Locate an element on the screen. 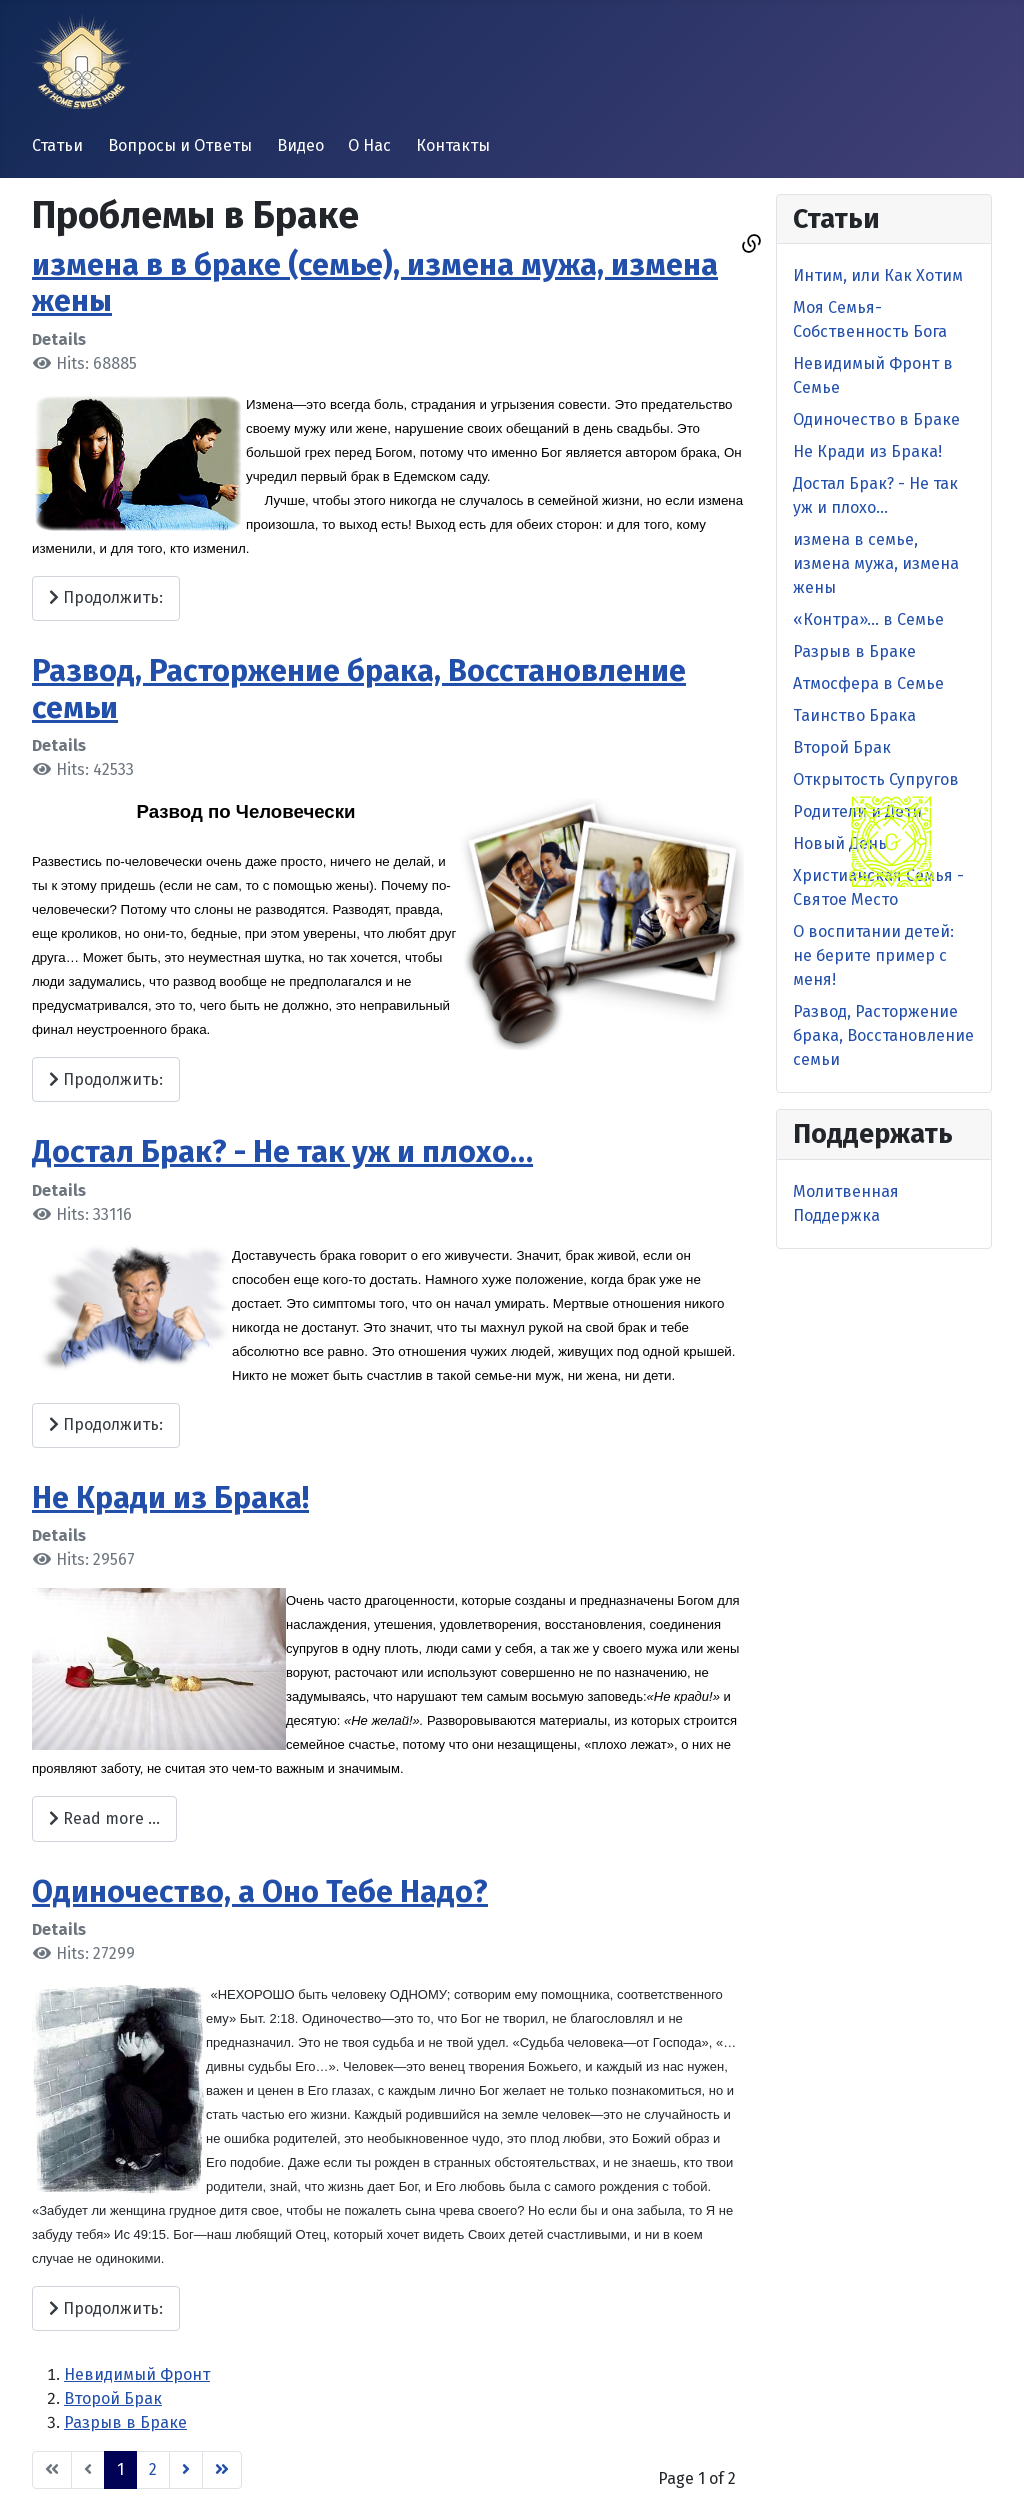 The height and width of the screenshot is (2513, 1024). open the gutenberg block editor is located at coordinates (891, 841).